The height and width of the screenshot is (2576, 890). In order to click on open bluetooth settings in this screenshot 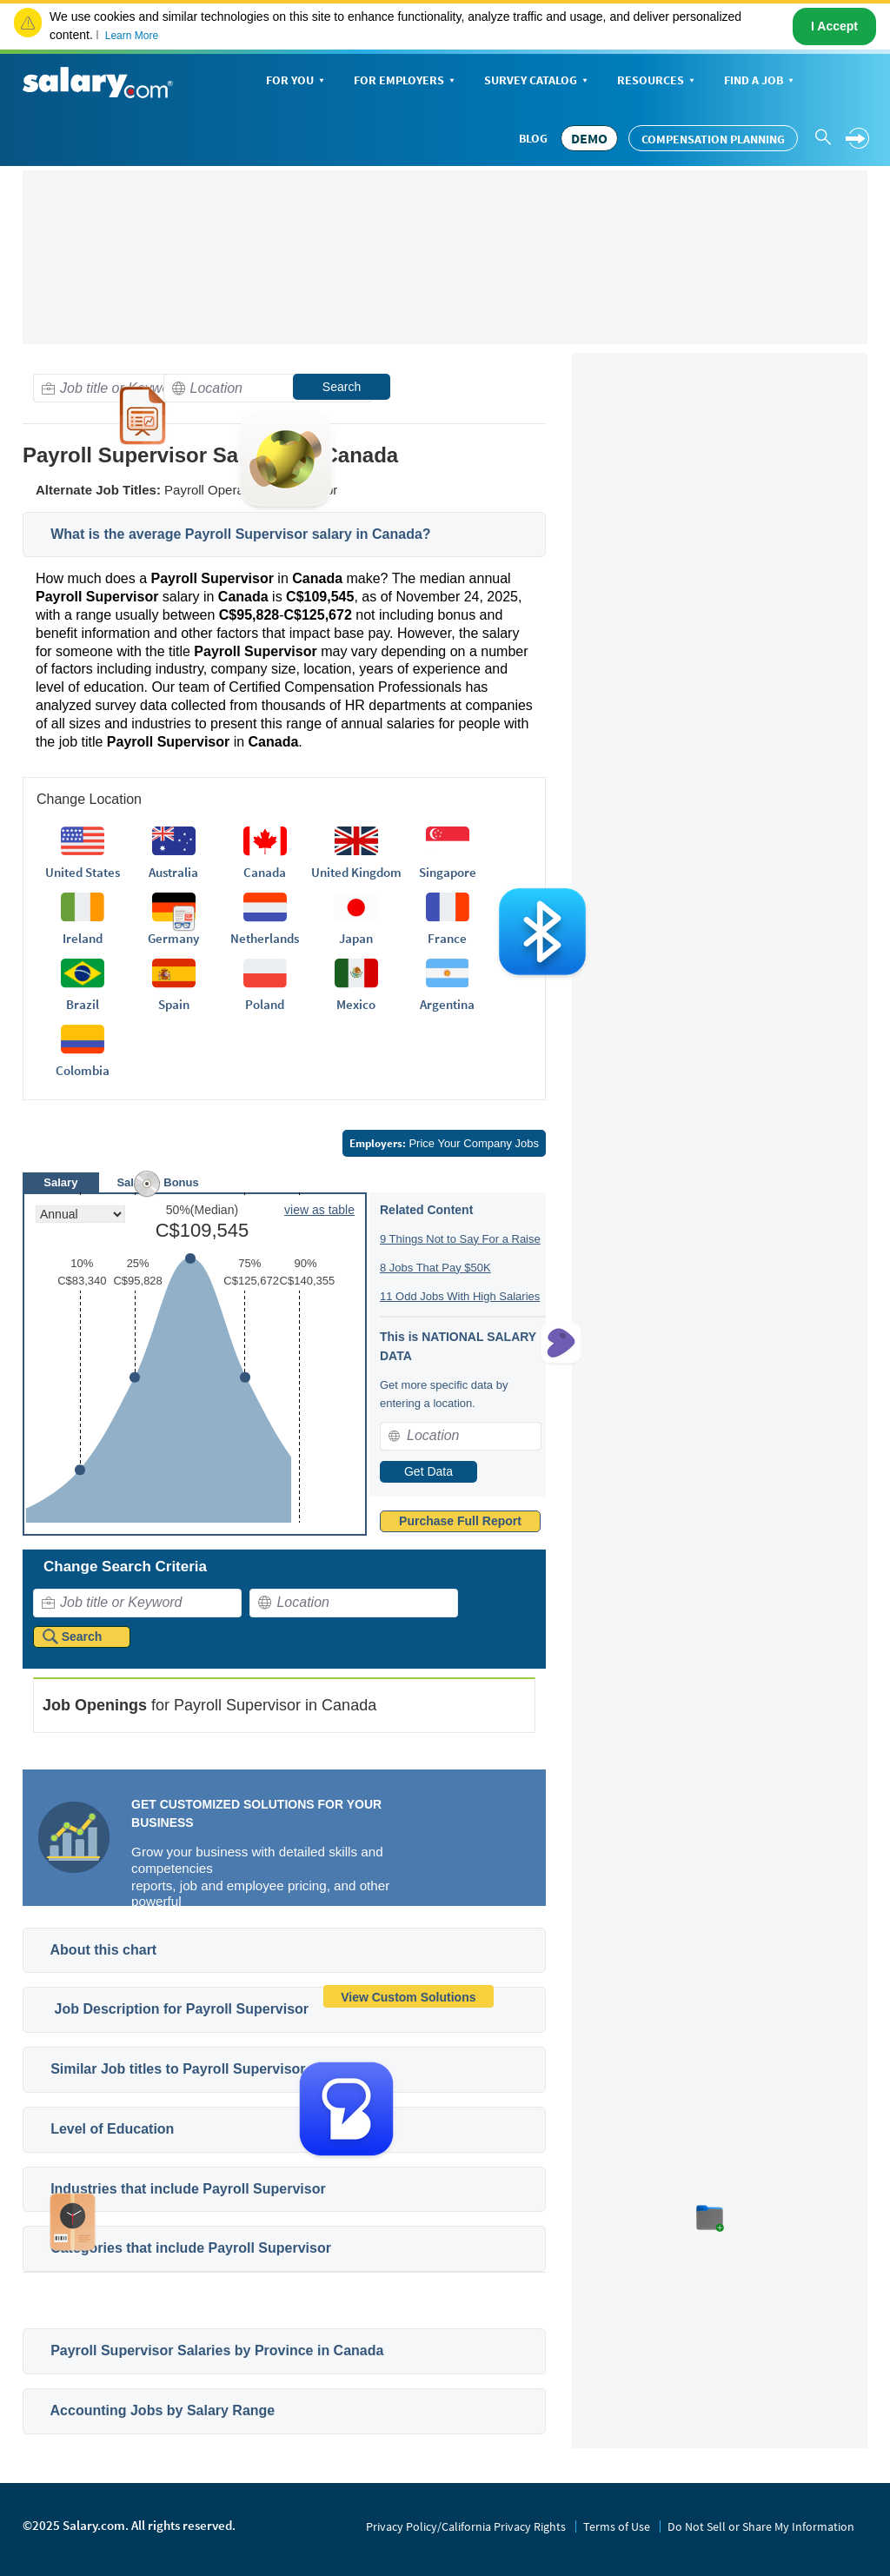, I will do `click(542, 932)`.